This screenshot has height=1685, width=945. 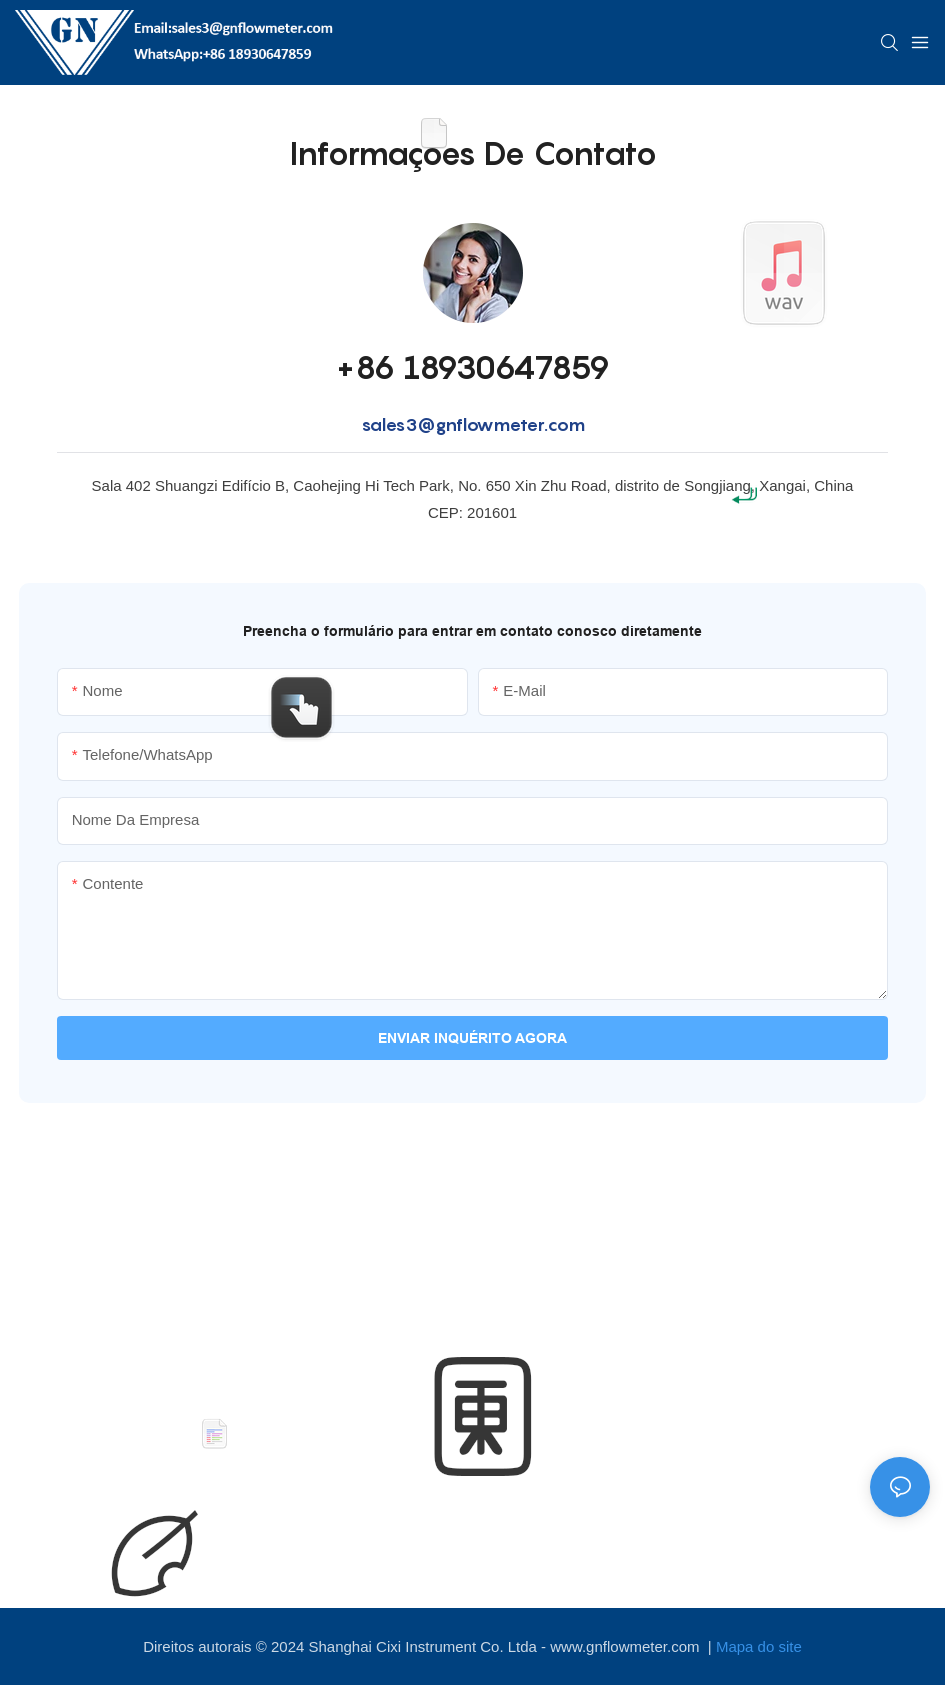 I want to click on indicates an empty or blank file, so click(x=434, y=133).